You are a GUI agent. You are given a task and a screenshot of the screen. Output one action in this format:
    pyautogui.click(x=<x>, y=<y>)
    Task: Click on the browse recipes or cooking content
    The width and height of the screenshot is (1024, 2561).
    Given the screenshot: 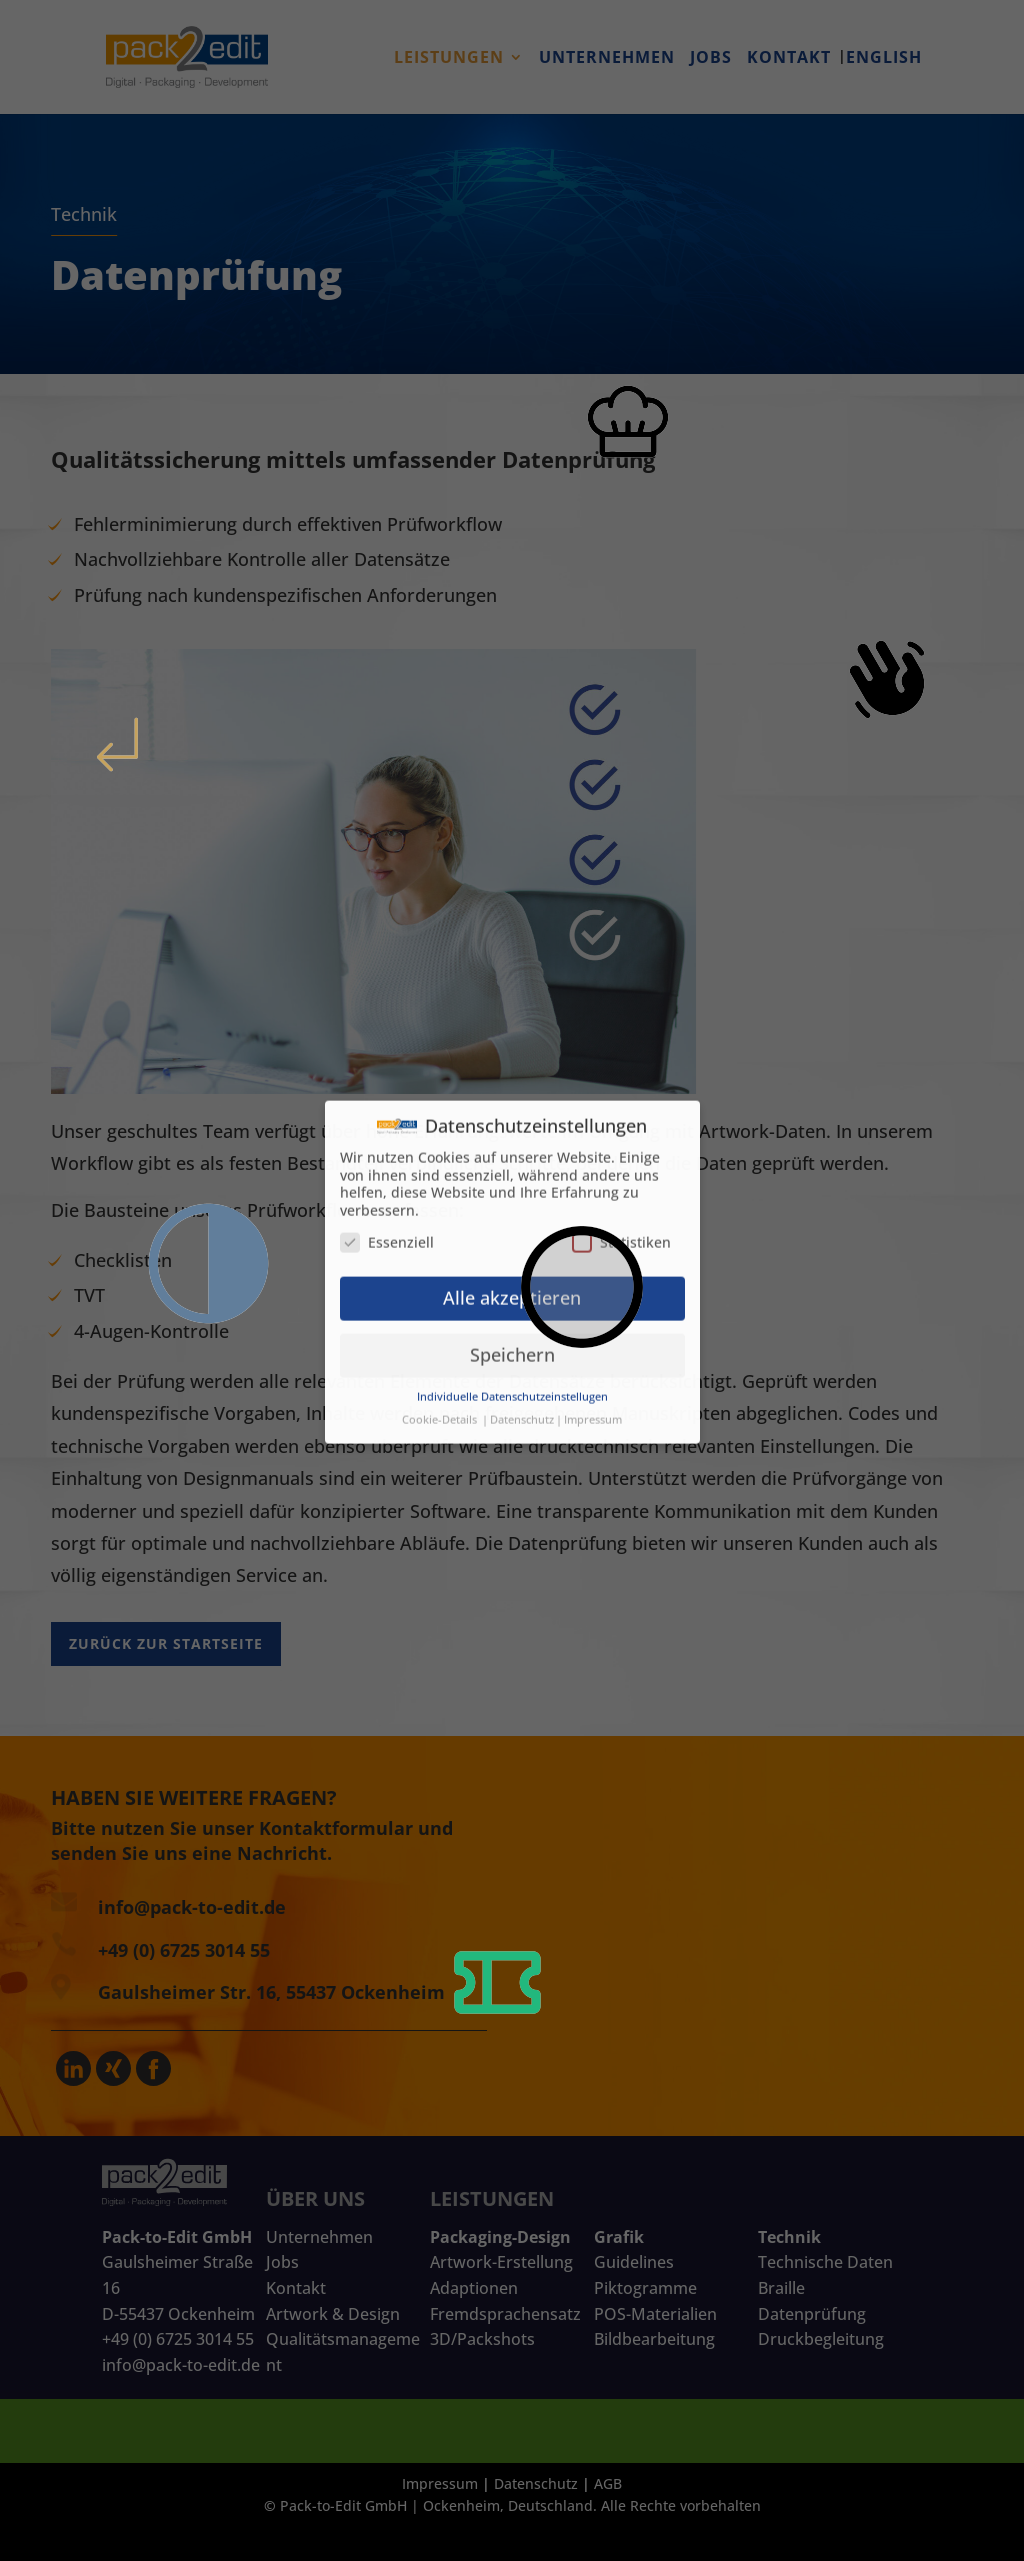 What is the action you would take?
    pyautogui.click(x=628, y=423)
    